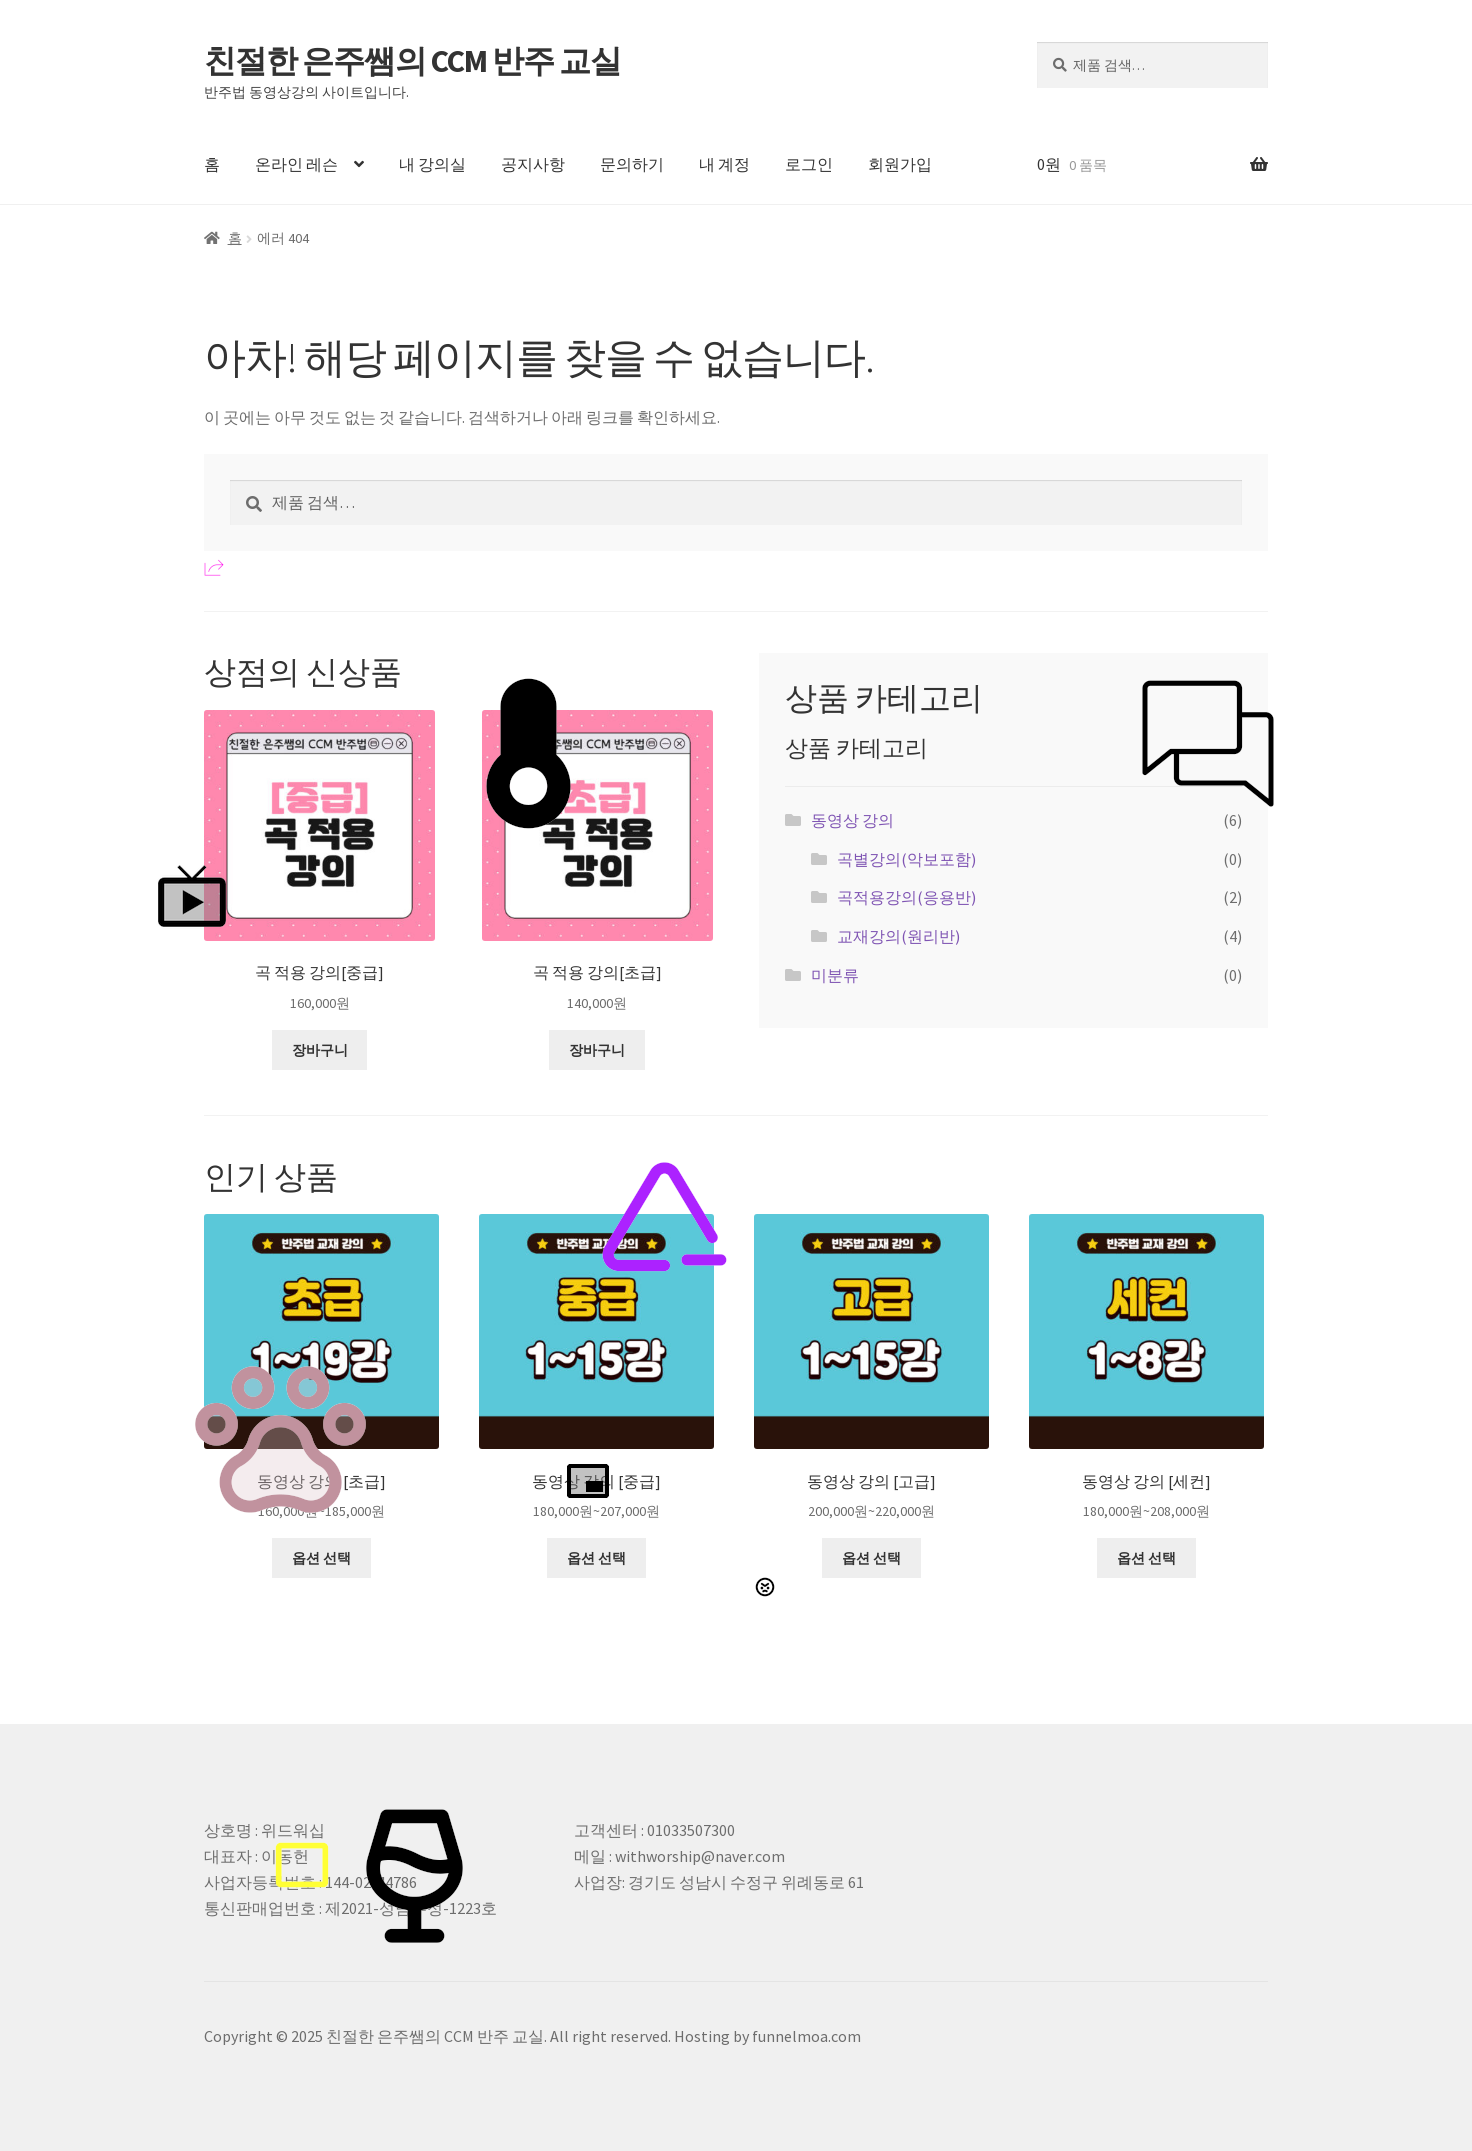 Image resolution: width=1472 pixels, height=2151 pixels. What do you see at coordinates (664, 1220) in the screenshot?
I see `decrease priority or warning level` at bounding box center [664, 1220].